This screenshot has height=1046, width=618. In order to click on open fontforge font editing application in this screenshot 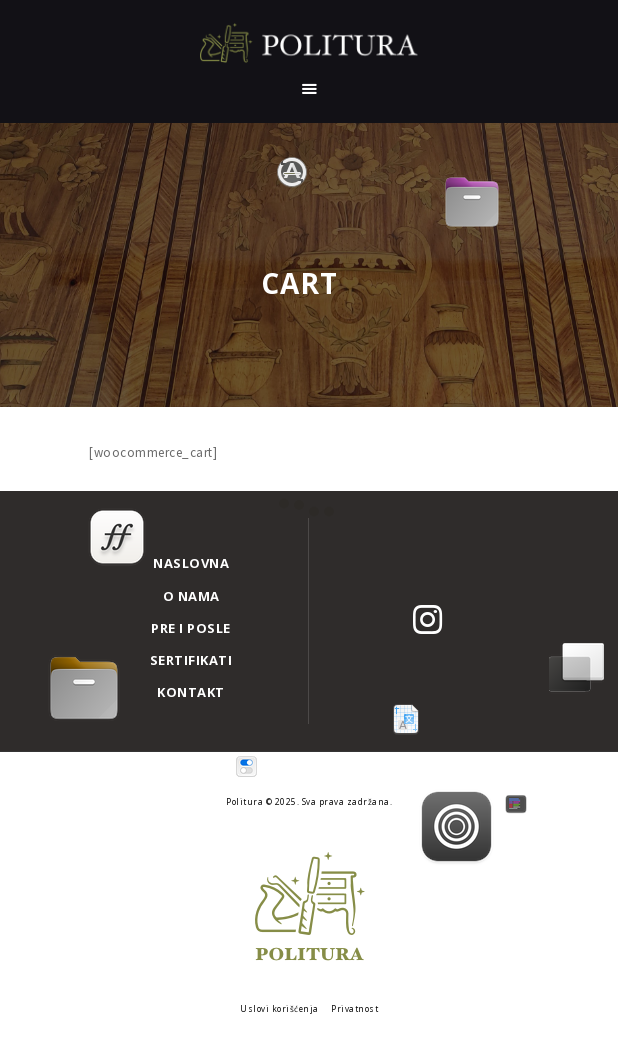, I will do `click(117, 537)`.